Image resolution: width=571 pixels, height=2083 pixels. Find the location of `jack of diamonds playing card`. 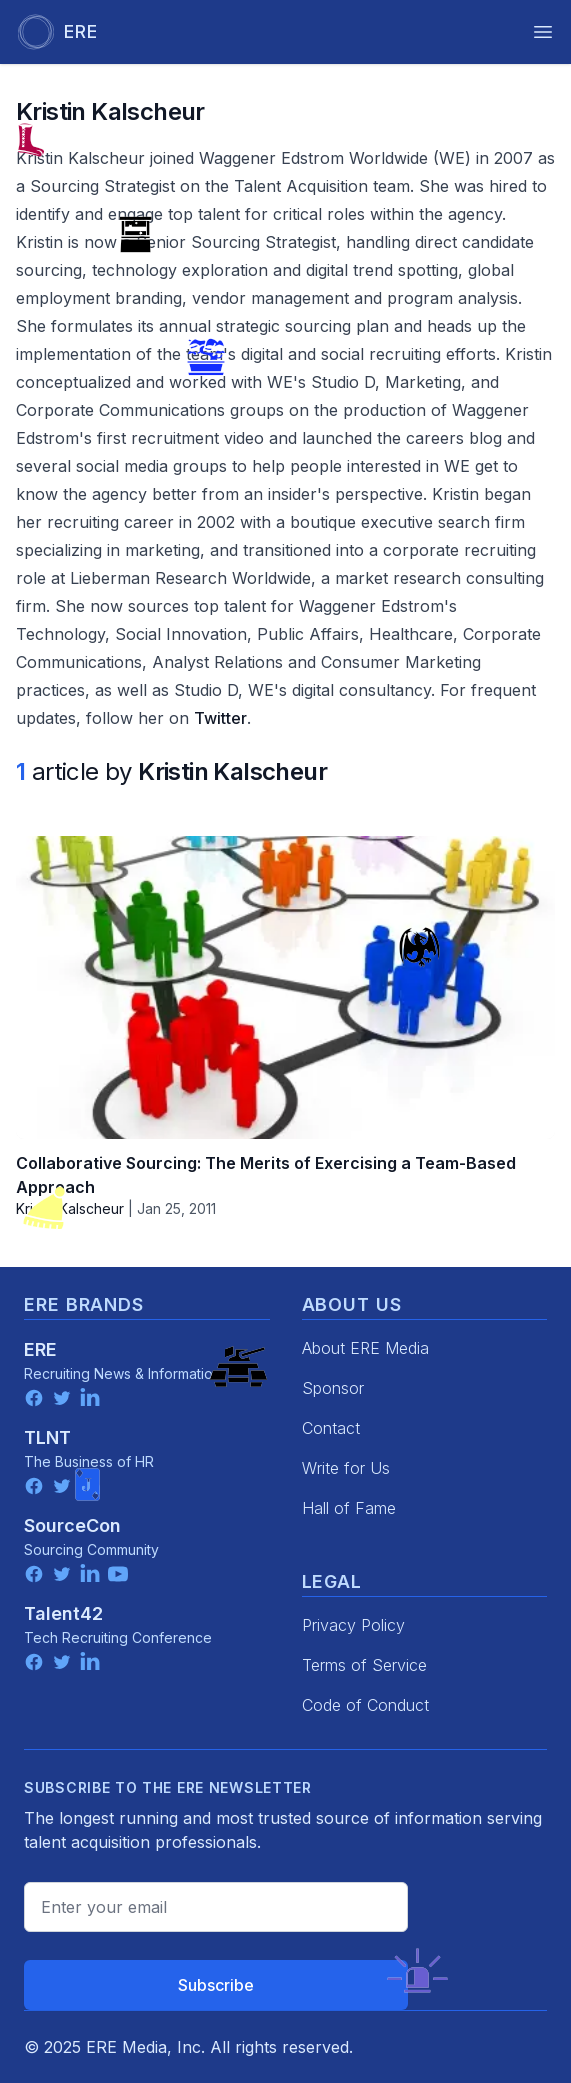

jack of diamonds playing card is located at coordinates (87, 1484).